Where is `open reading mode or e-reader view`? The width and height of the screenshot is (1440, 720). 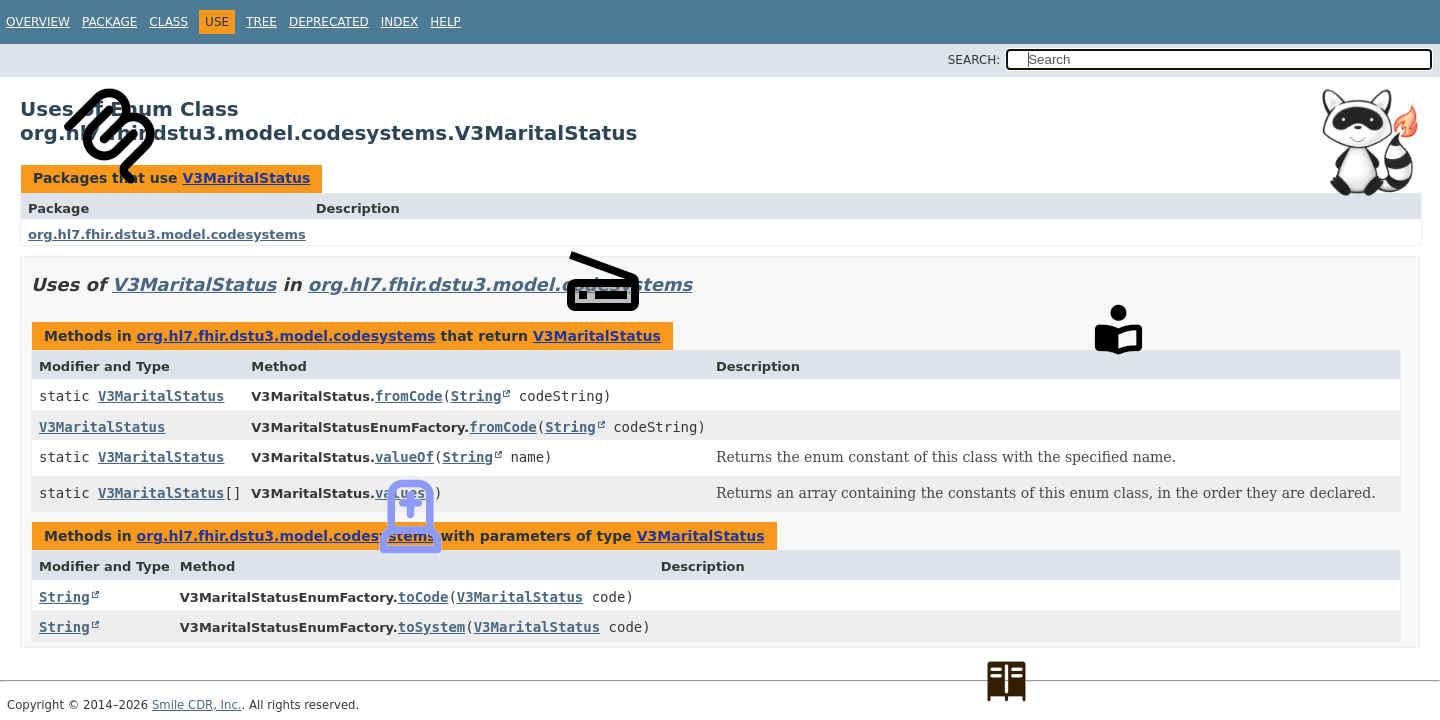 open reading mode or e-reader view is located at coordinates (1118, 330).